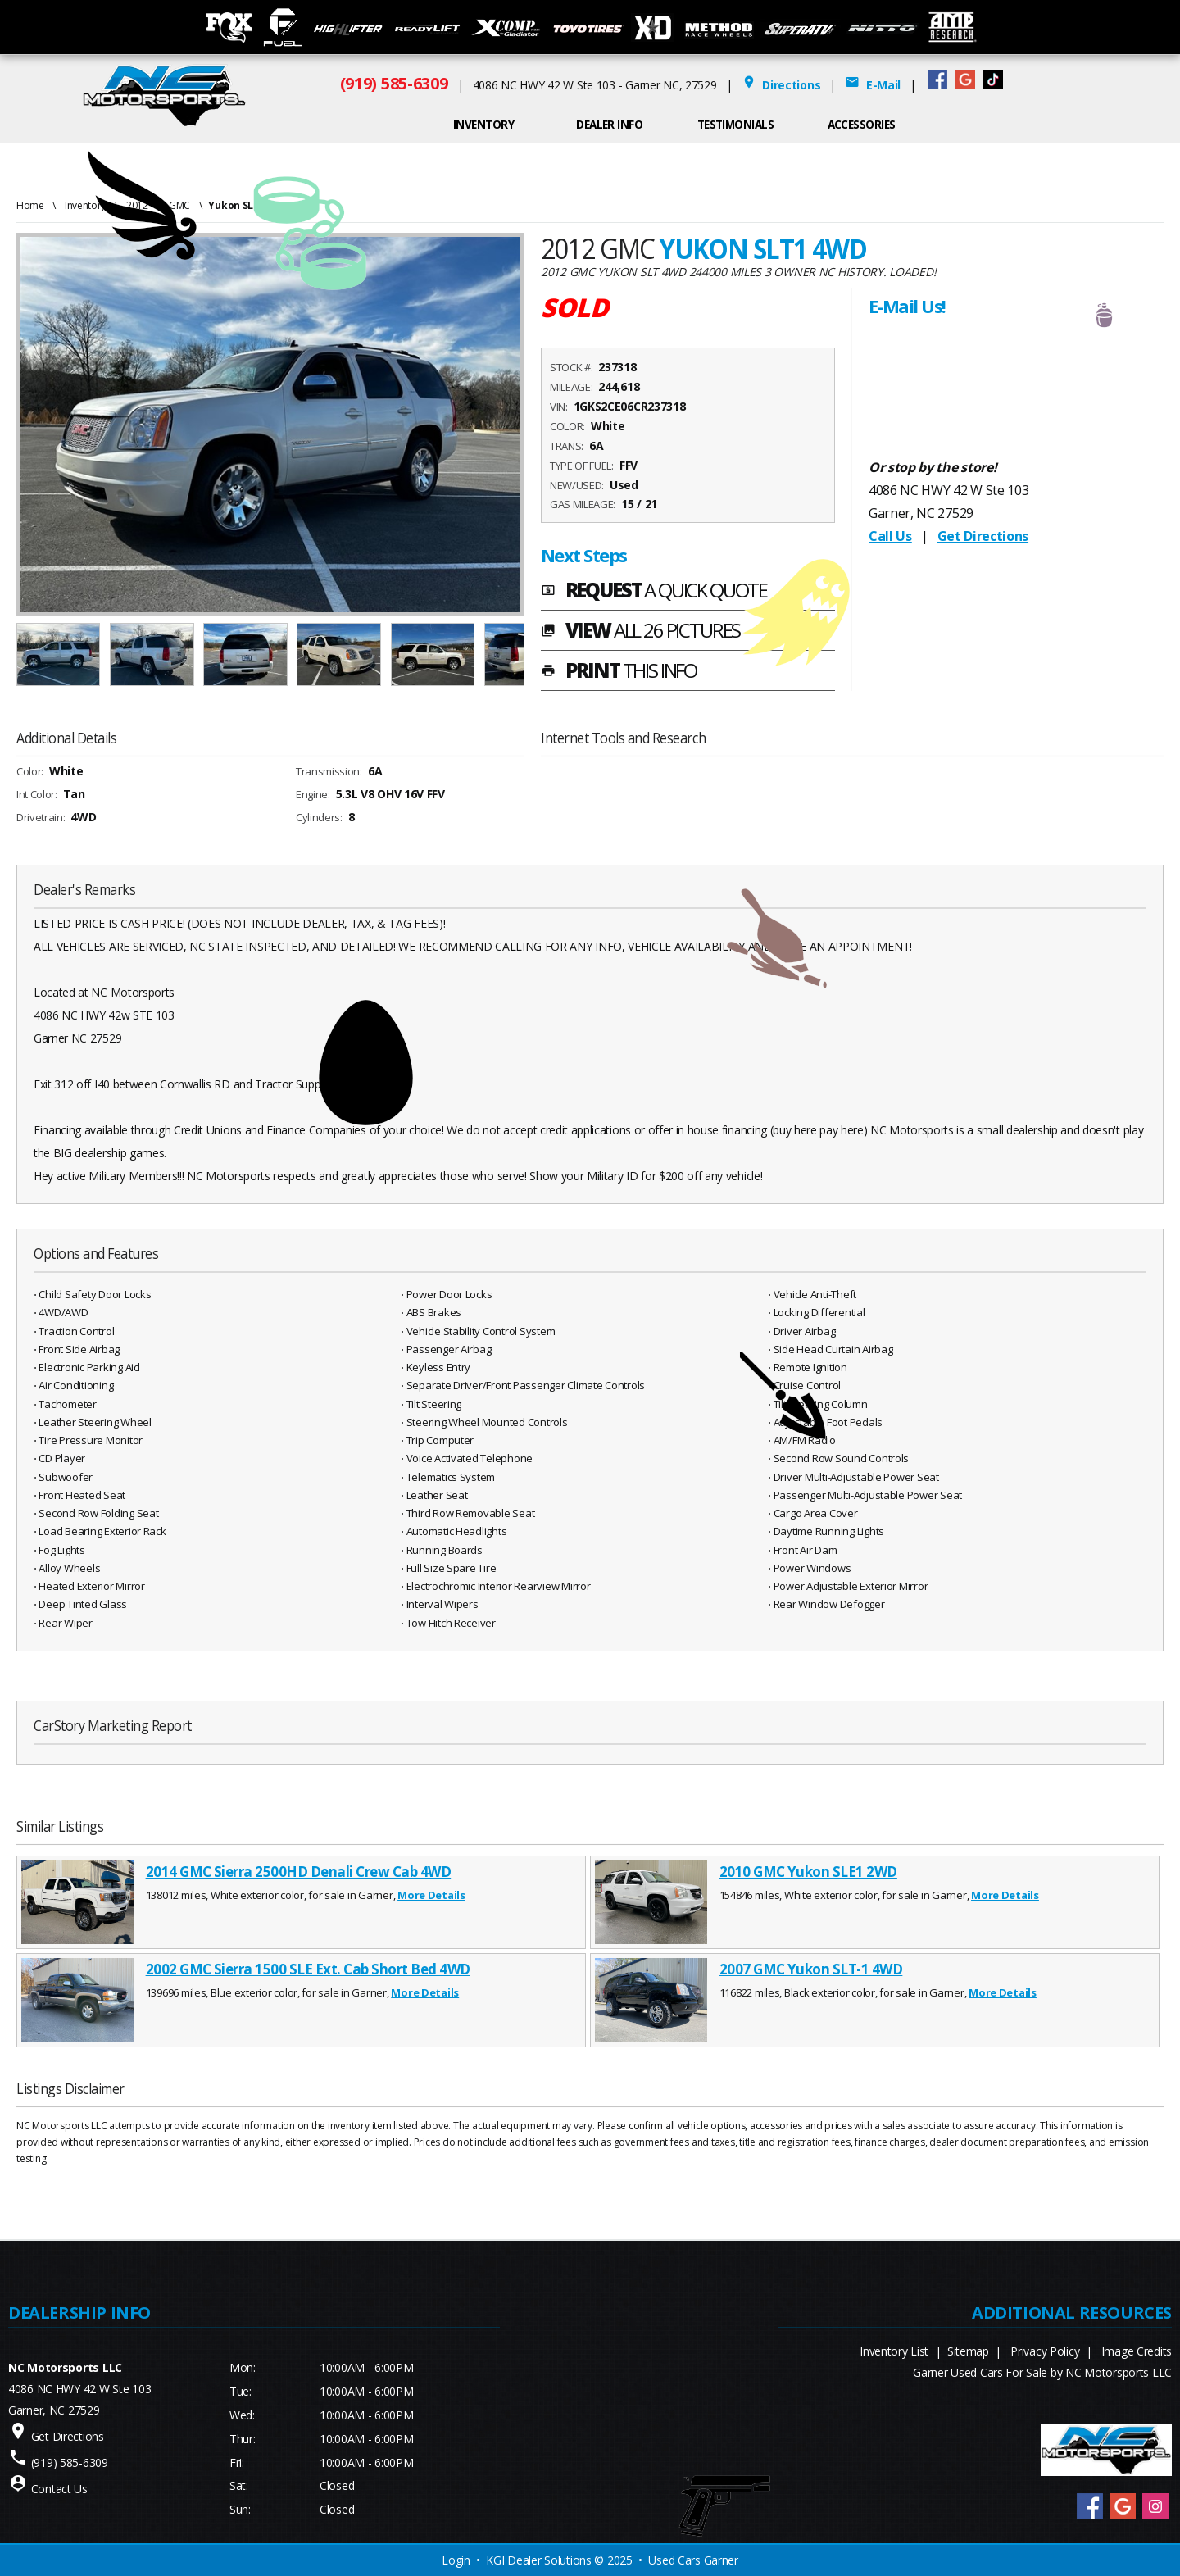 The height and width of the screenshot is (2576, 1180). What do you see at coordinates (777, 938) in the screenshot?
I see `craft or upgrade items at the forge` at bounding box center [777, 938].